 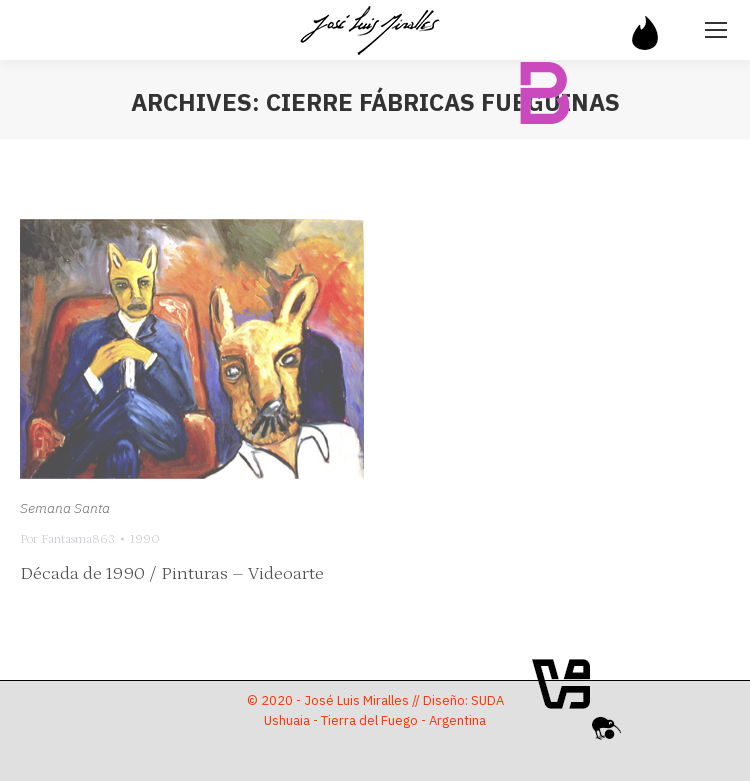 What do you see at coordinates (545, 93) in the screenshot?
I see `brenntag company logo` at bounding box center [545, 93].